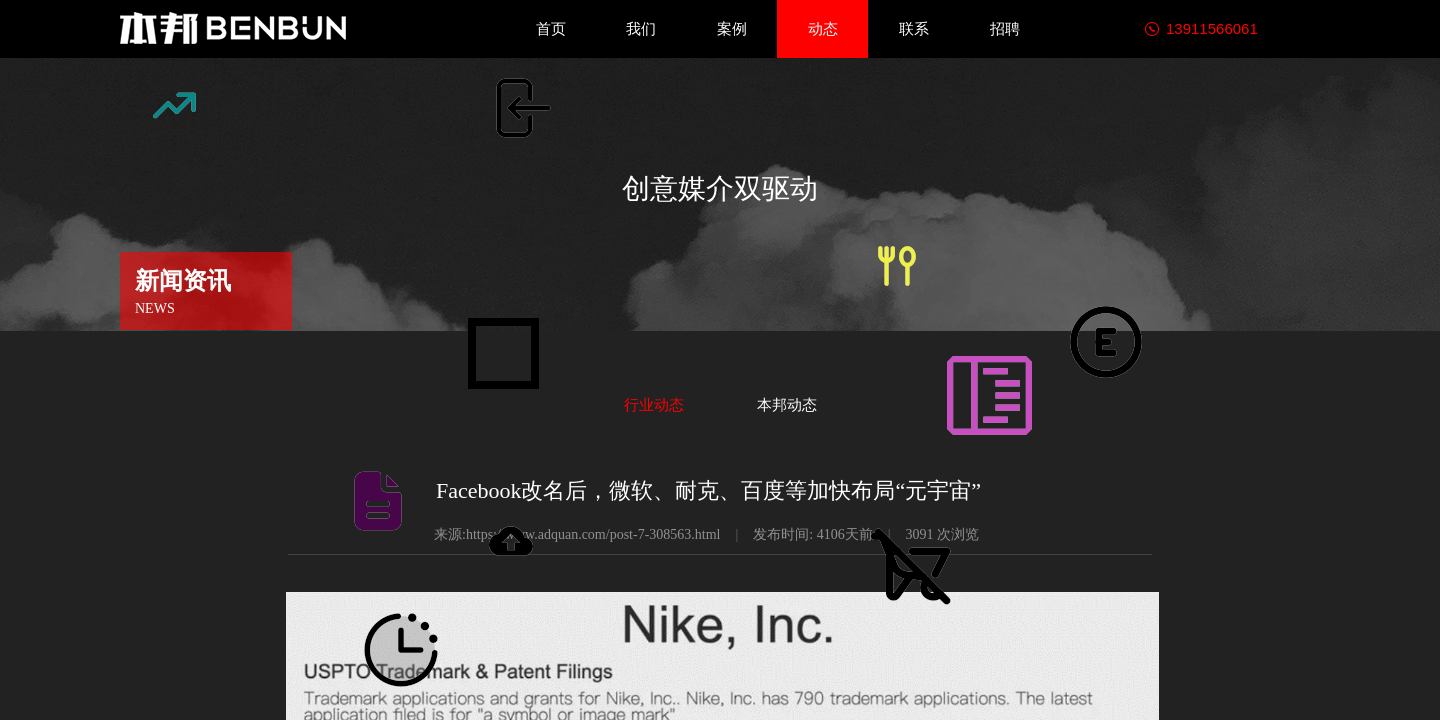 This screenshot has height=720, width=1440. Describe the element at coordinates (1106, 342) in the screenshot. I see `indicates east direction on a map or compass` at that location.